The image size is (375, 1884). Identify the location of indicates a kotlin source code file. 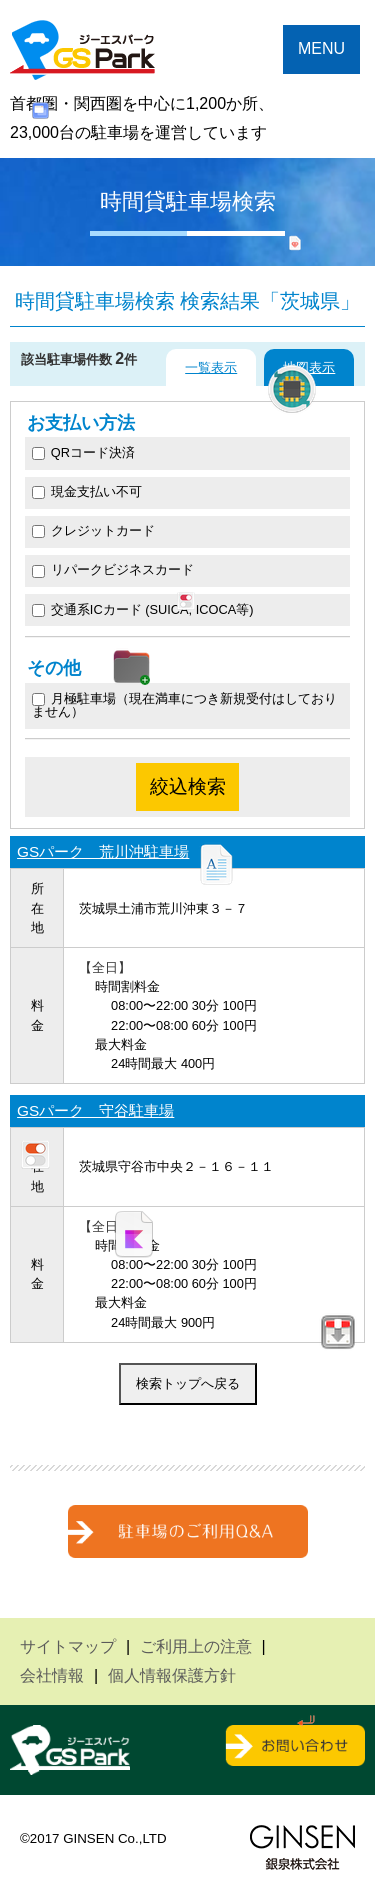
(134, 1234).